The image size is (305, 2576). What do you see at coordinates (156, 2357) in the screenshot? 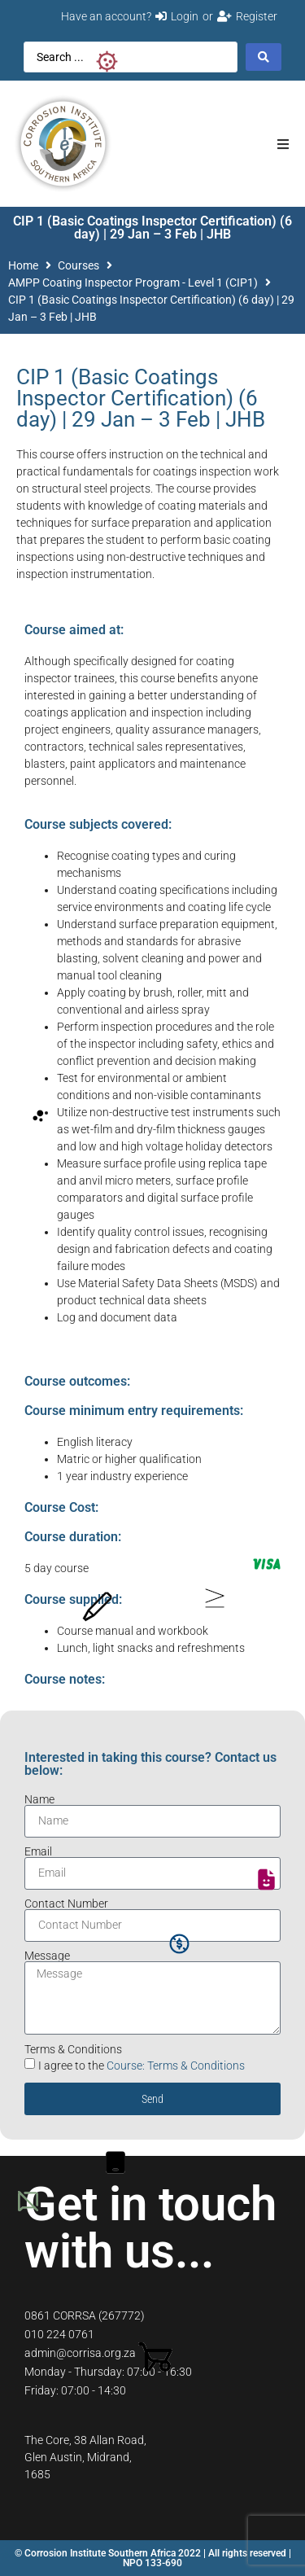
I see `access gardening or outdoor supplies` at bounding box center [156, 2357].